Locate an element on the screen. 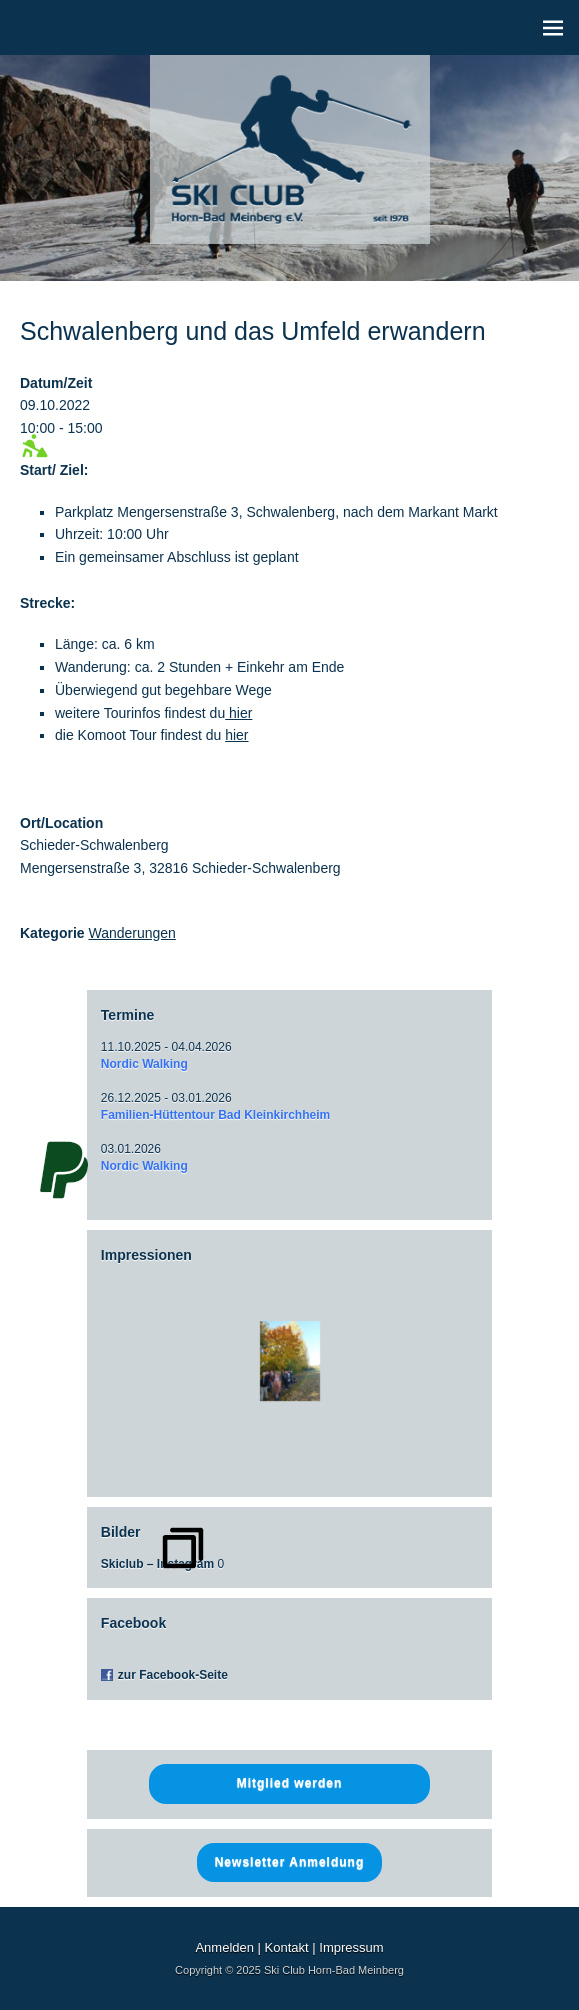 This screenshot has width=579, height=2010. indicates construction or work in progress is located at coordinates (35, 446).